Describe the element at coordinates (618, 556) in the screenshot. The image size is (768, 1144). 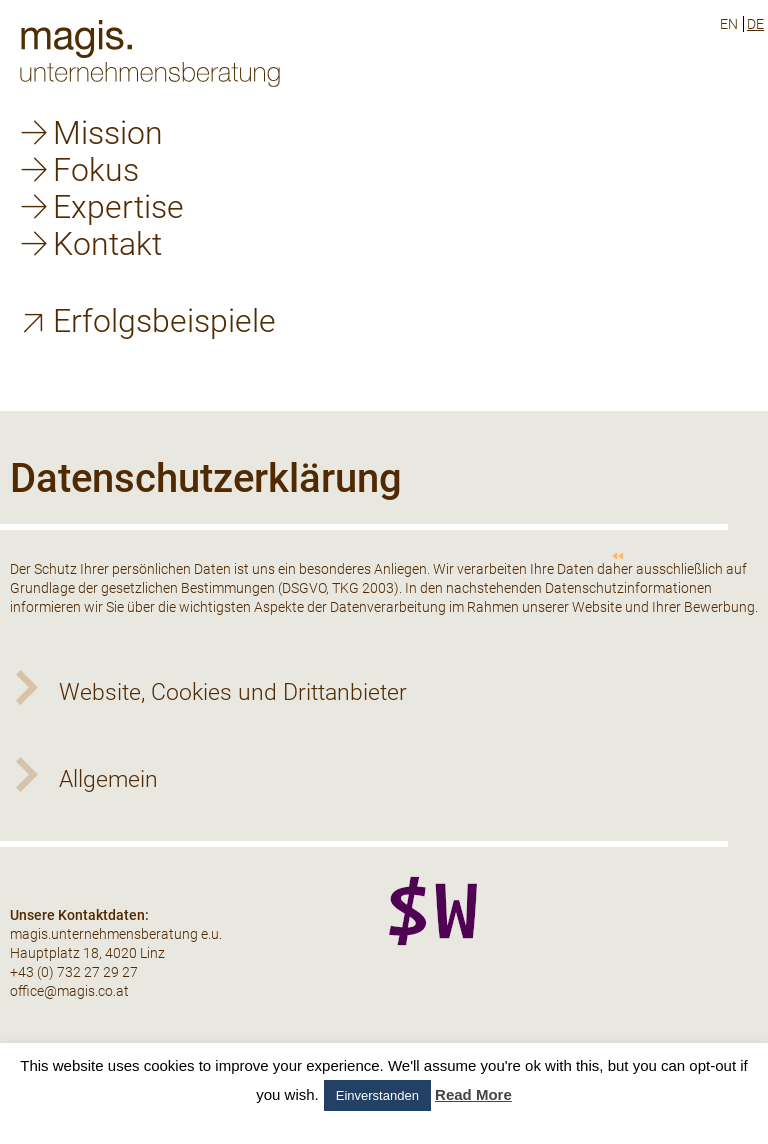
I see `rewind or skip backward in media playback` at that location.